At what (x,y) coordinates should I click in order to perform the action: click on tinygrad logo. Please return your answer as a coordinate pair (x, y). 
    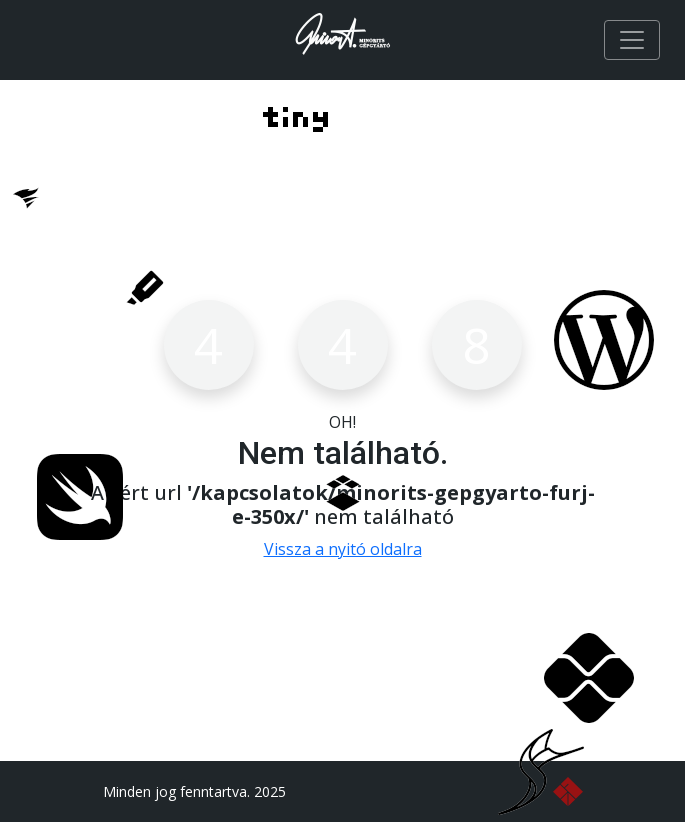
    Looking at the image, I should click on (295, 119).